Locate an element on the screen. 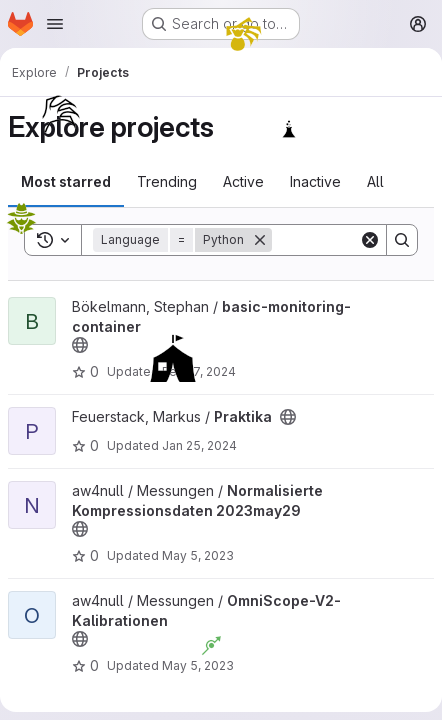 Image resolution: width=442 pixels, height=720 pixels. activate shadow grasp ability is located at coordinates (61, 114).